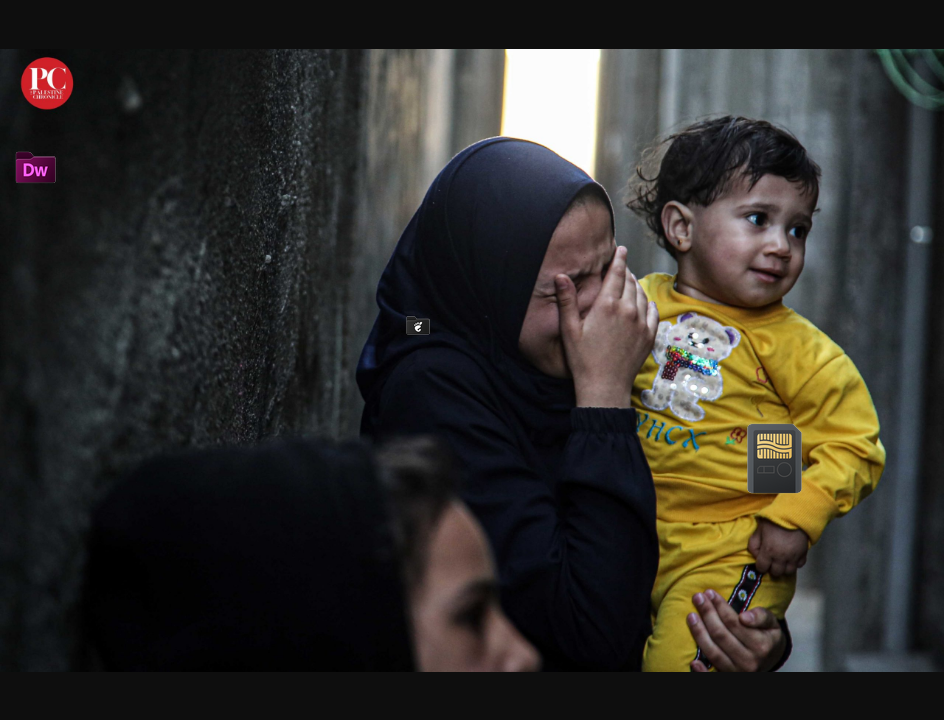  Describe the element at coordinates (35, 168) in the screenshot. I see `folder containing adobe dreamweaver project files` at that location.